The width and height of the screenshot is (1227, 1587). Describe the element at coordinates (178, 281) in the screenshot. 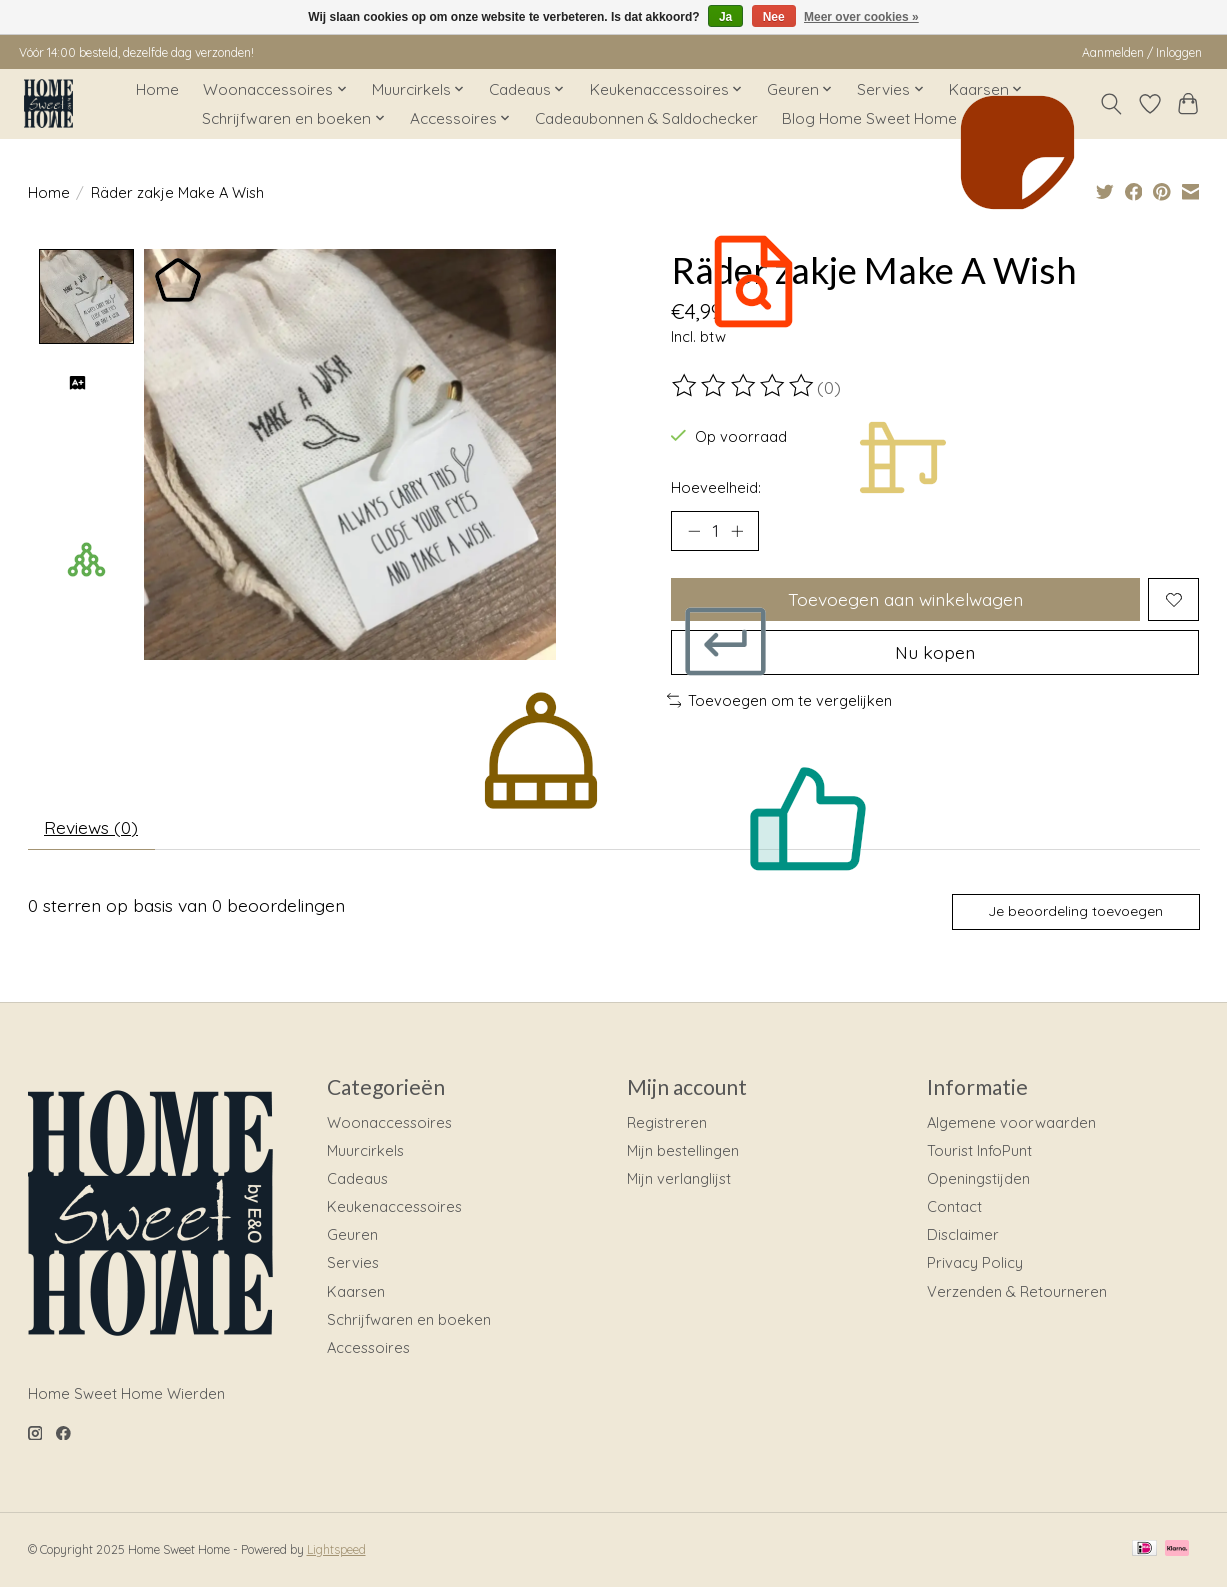

I see `select pentagon shape tool` at that location.